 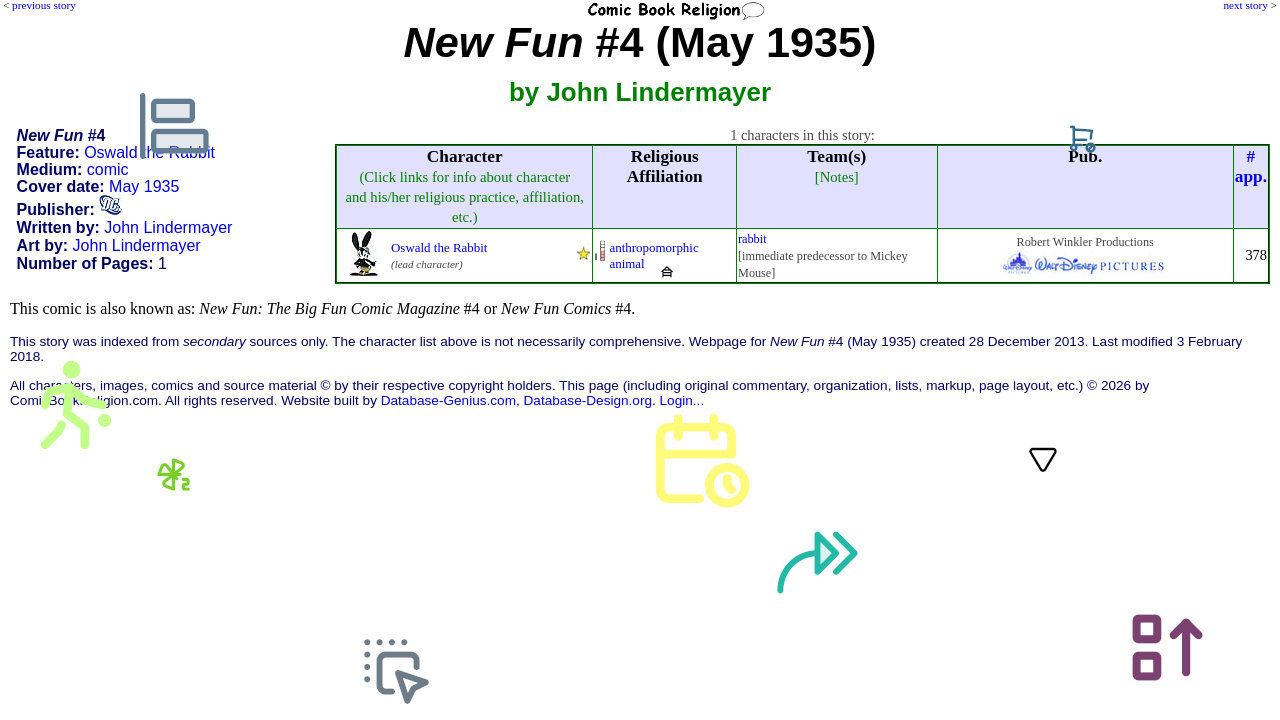 I want to click on drag and drop to reorder items, so click(x=395, y=670).